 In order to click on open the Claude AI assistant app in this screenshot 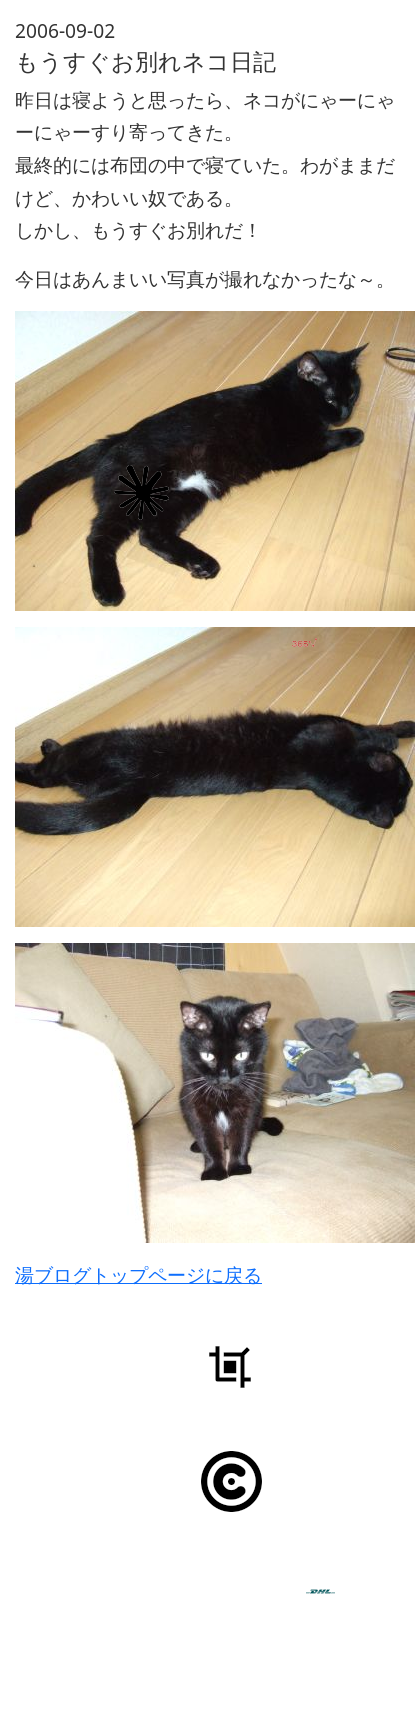, I will do `click(141, 492)`.